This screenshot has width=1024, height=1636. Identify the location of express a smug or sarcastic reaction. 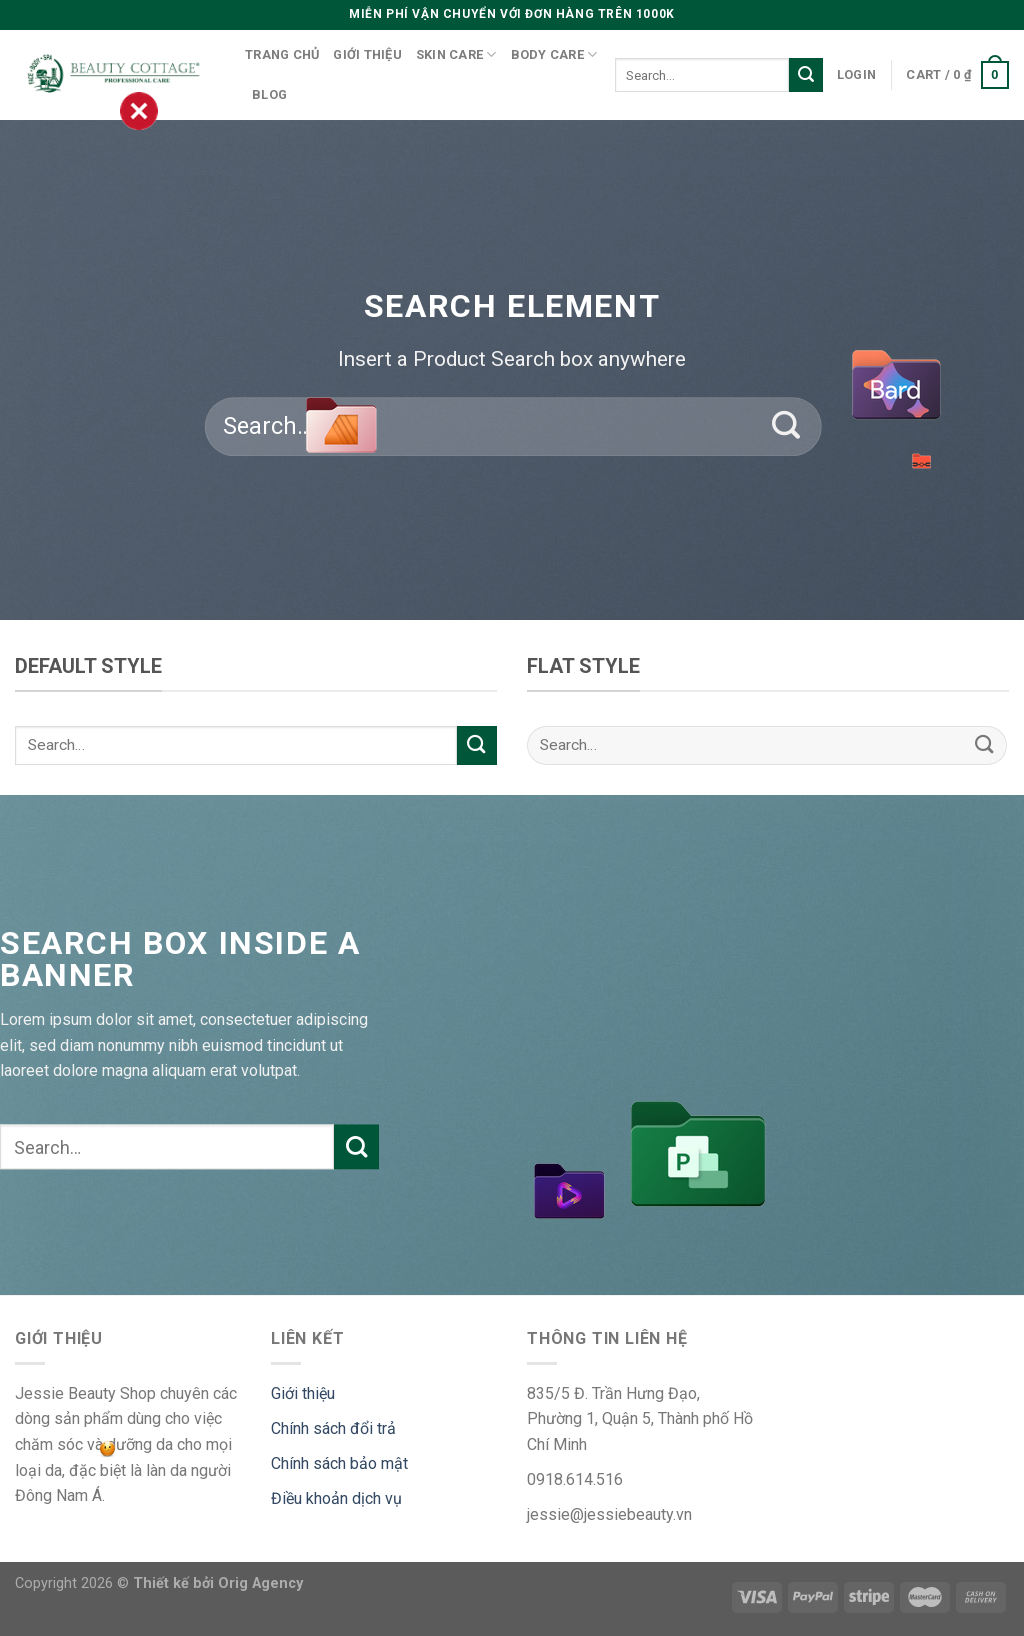
(107, 1449).